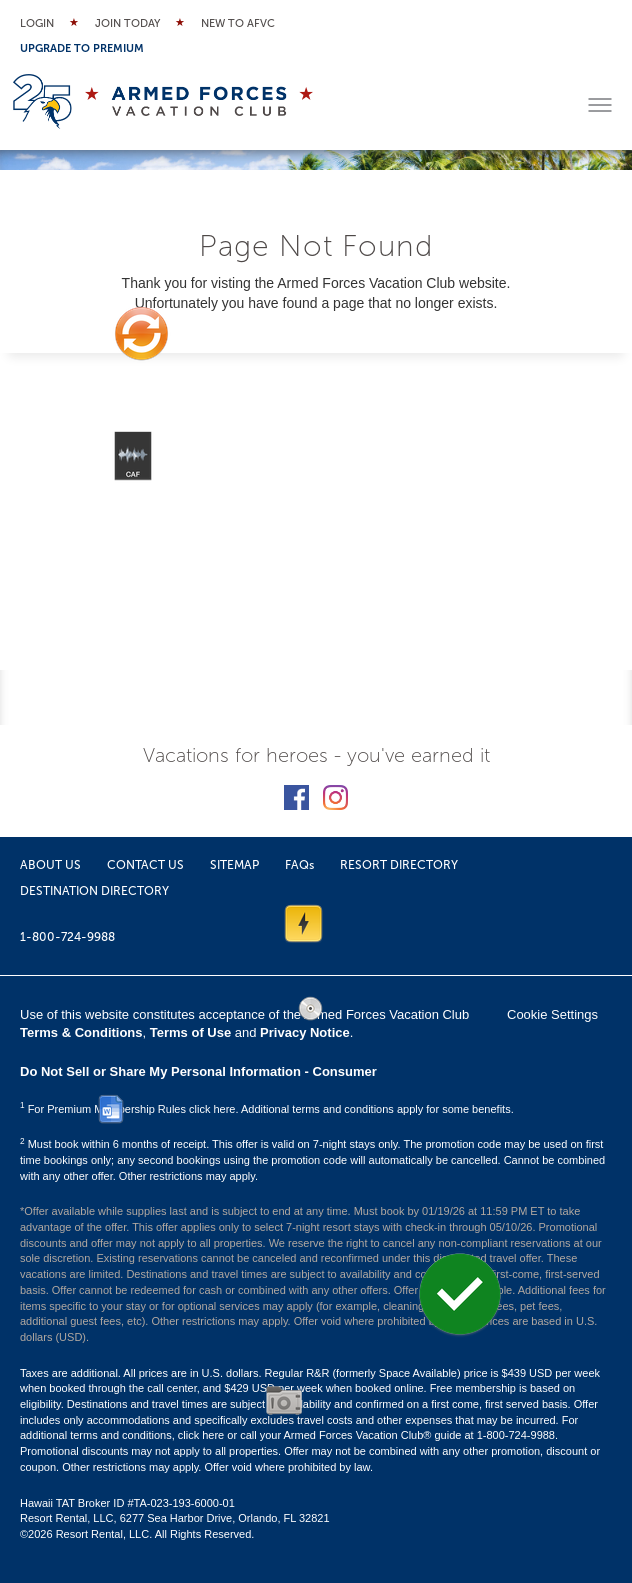  I want to click on open a microsoft word document, so click(111, 1109).